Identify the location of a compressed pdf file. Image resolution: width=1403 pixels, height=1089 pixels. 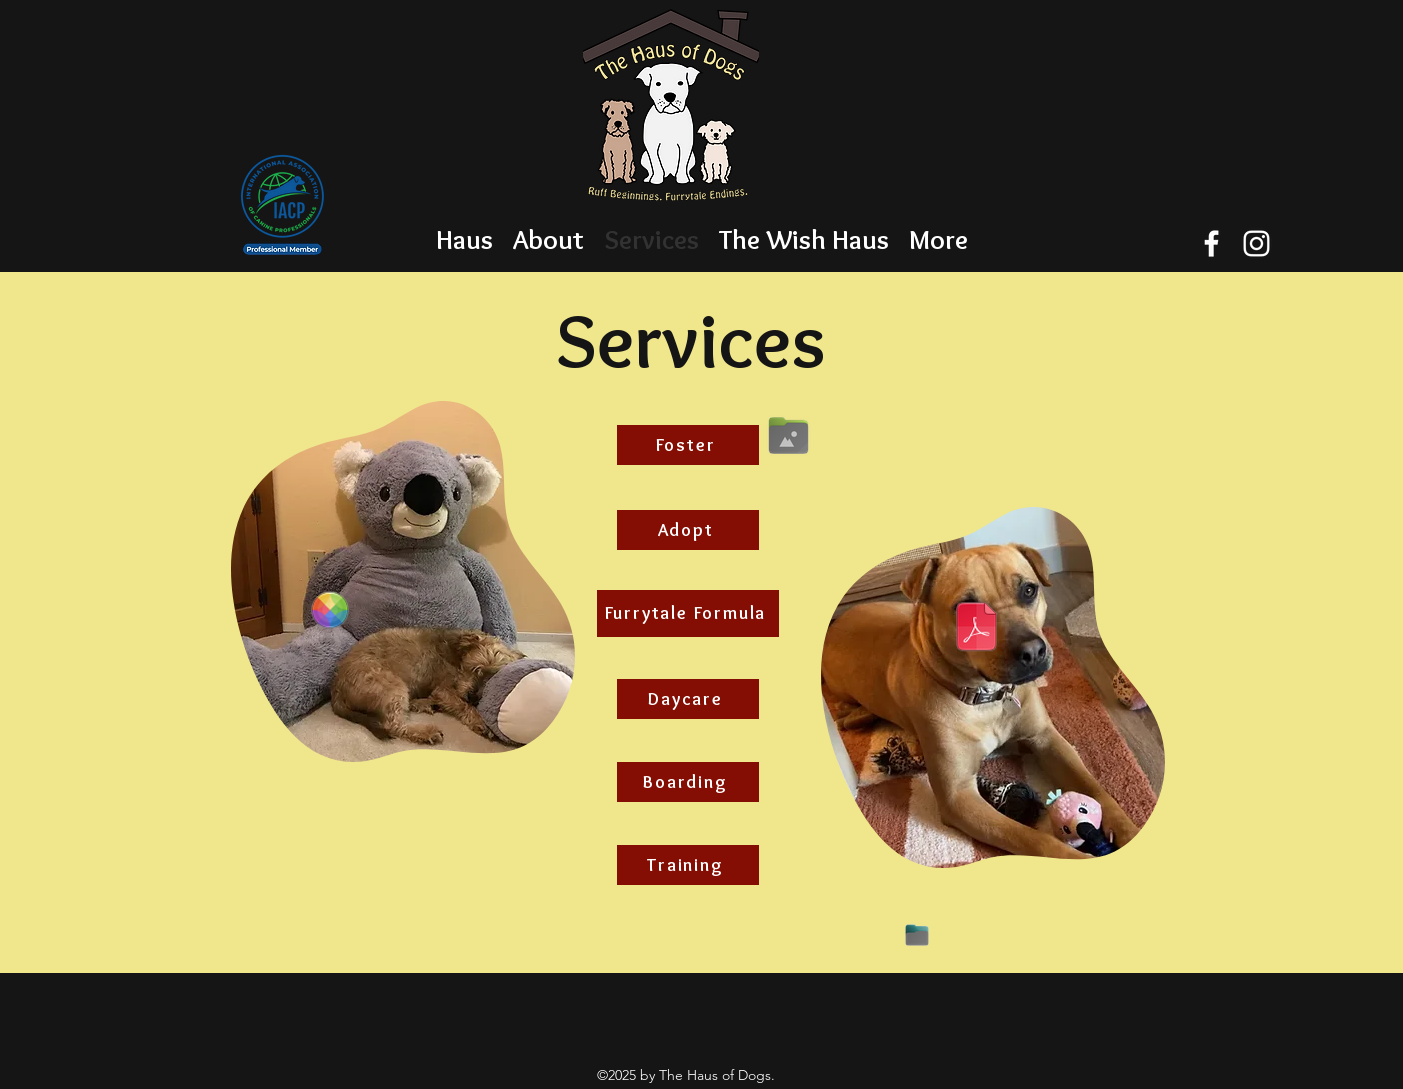
(976, 626).